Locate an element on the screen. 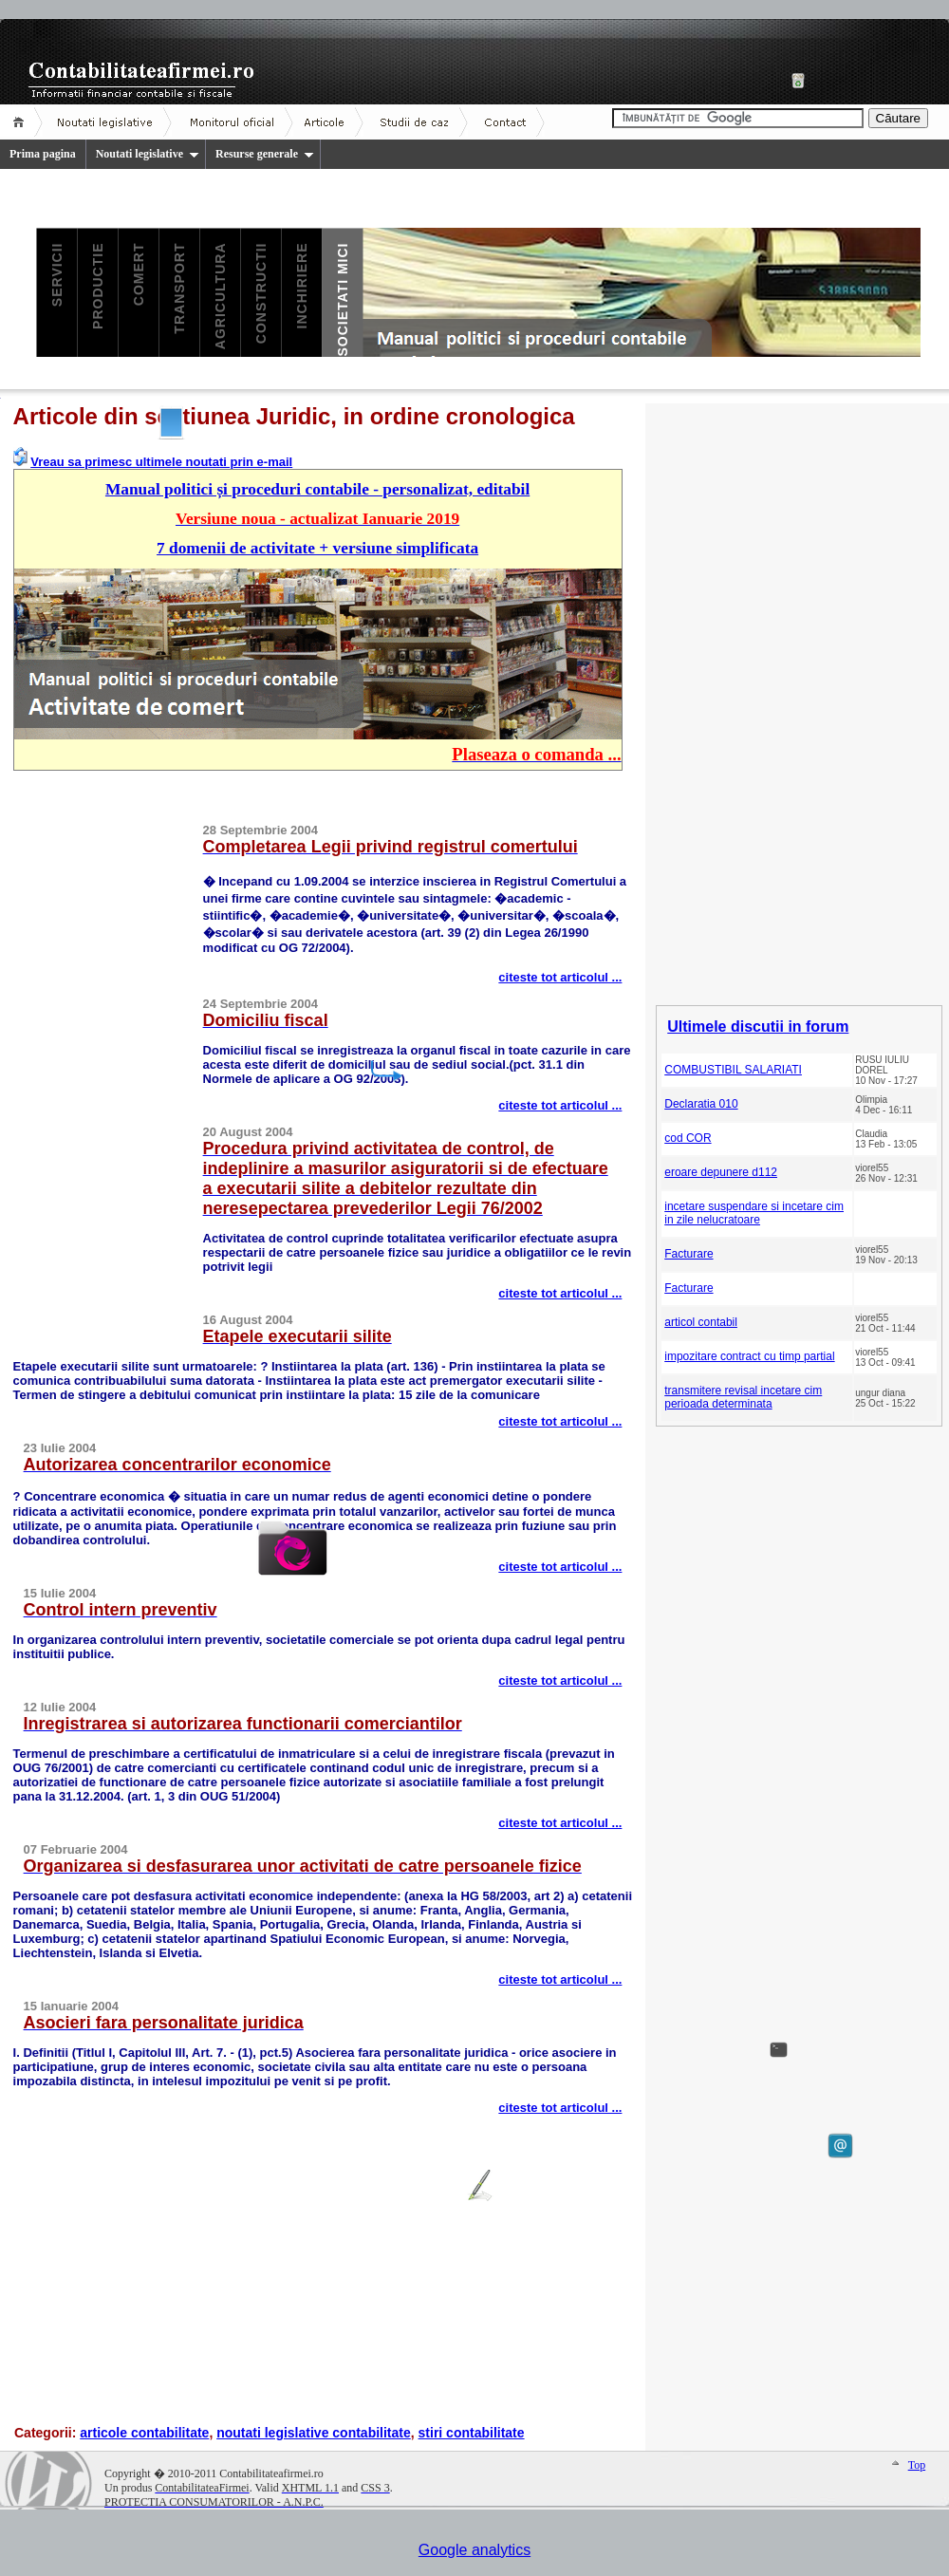 This screenshot has width=949, height=2576. manage linked online accounts is located at coordinates (840, 2145).